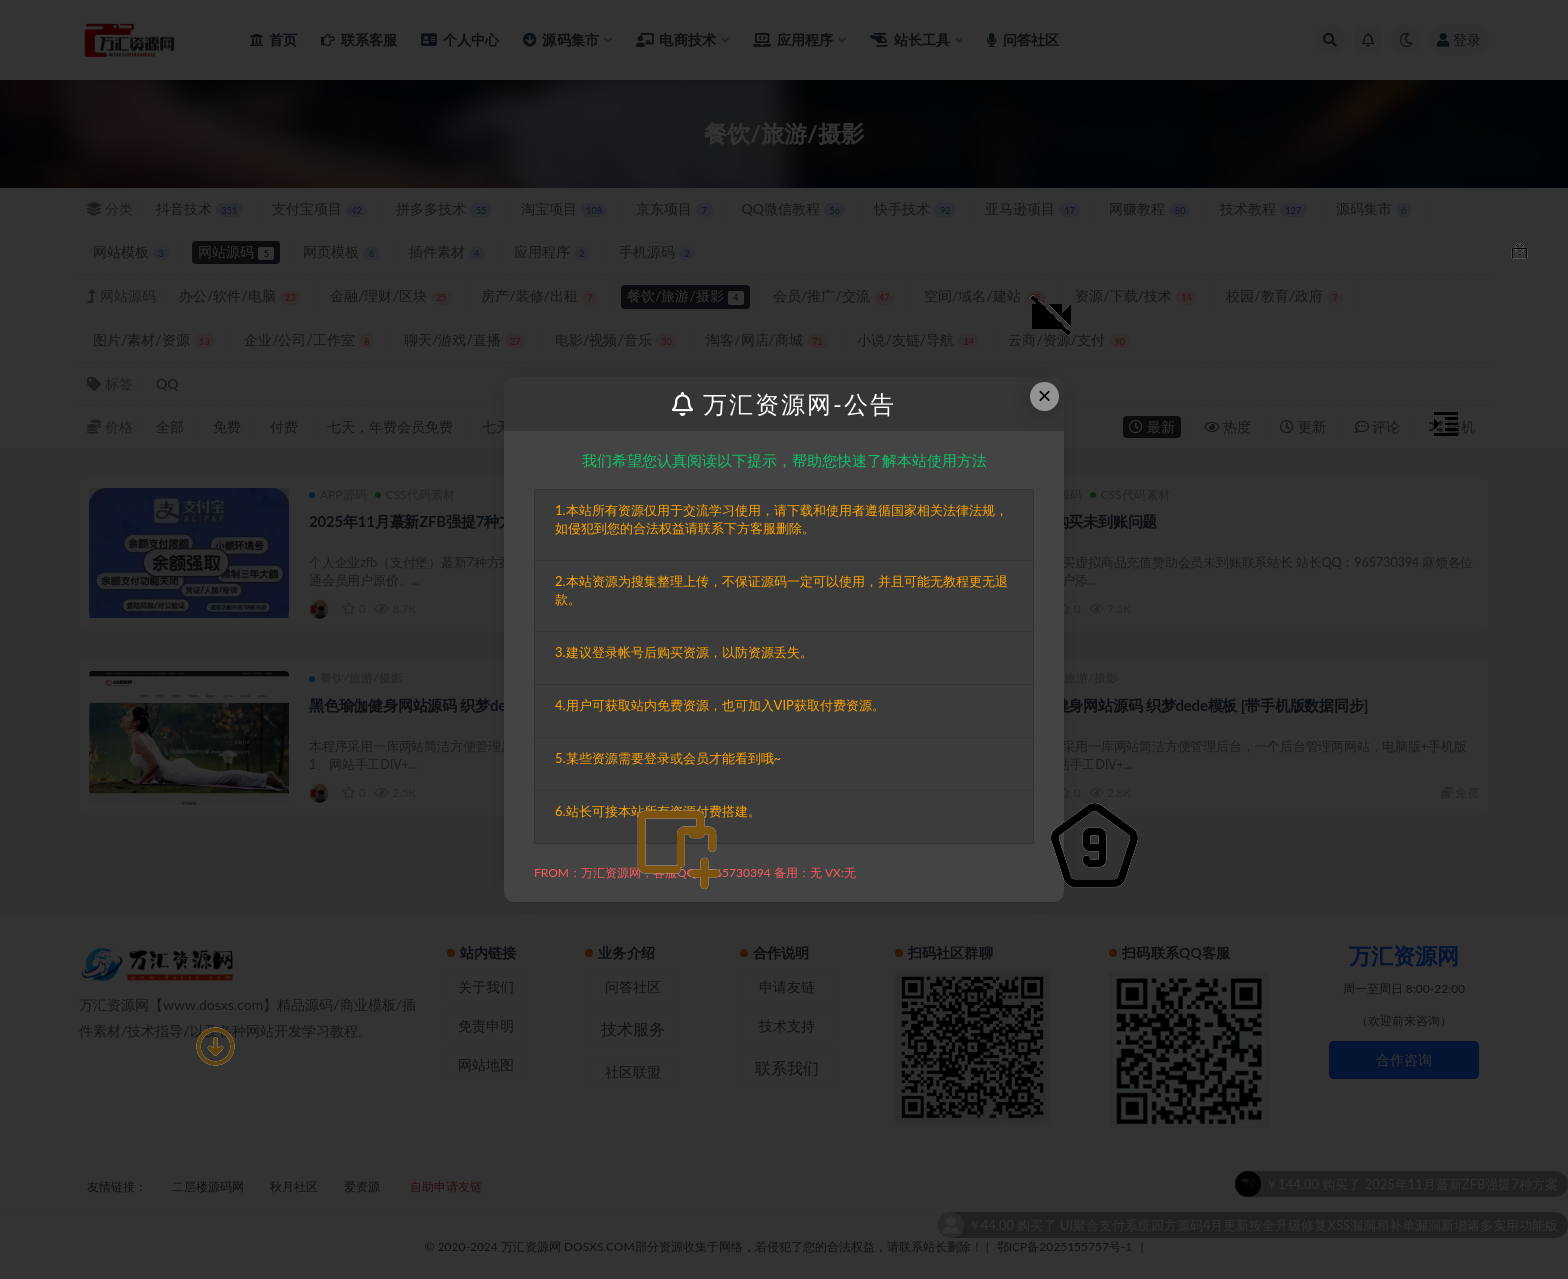  Describe the element at coordinates (215, 1046) in the screenshot. I see `download a file or content` at that location.